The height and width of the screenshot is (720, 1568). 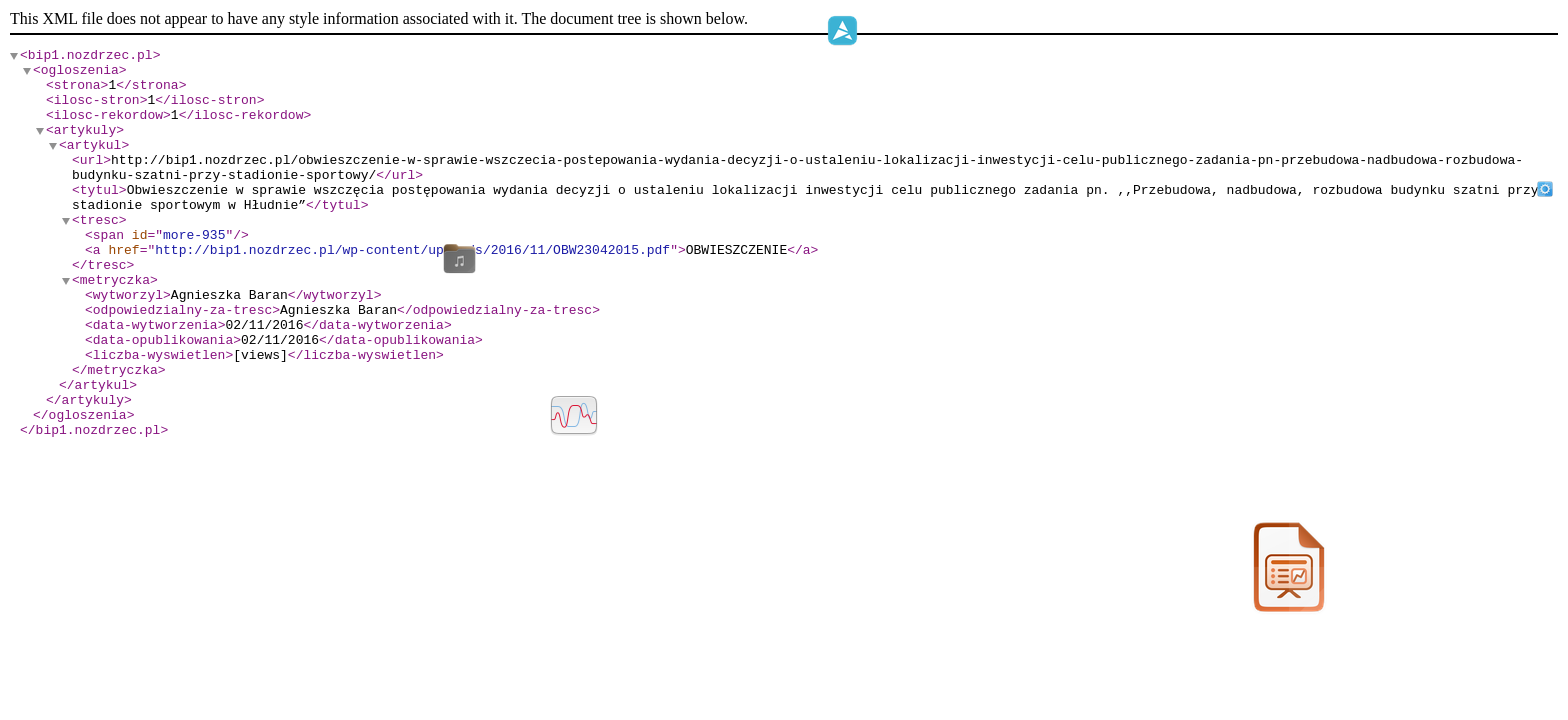 What do you see at coordinates (1289, 567) in the screenshot?
I see `open a presentation file` at bounding box center [1289, 567].